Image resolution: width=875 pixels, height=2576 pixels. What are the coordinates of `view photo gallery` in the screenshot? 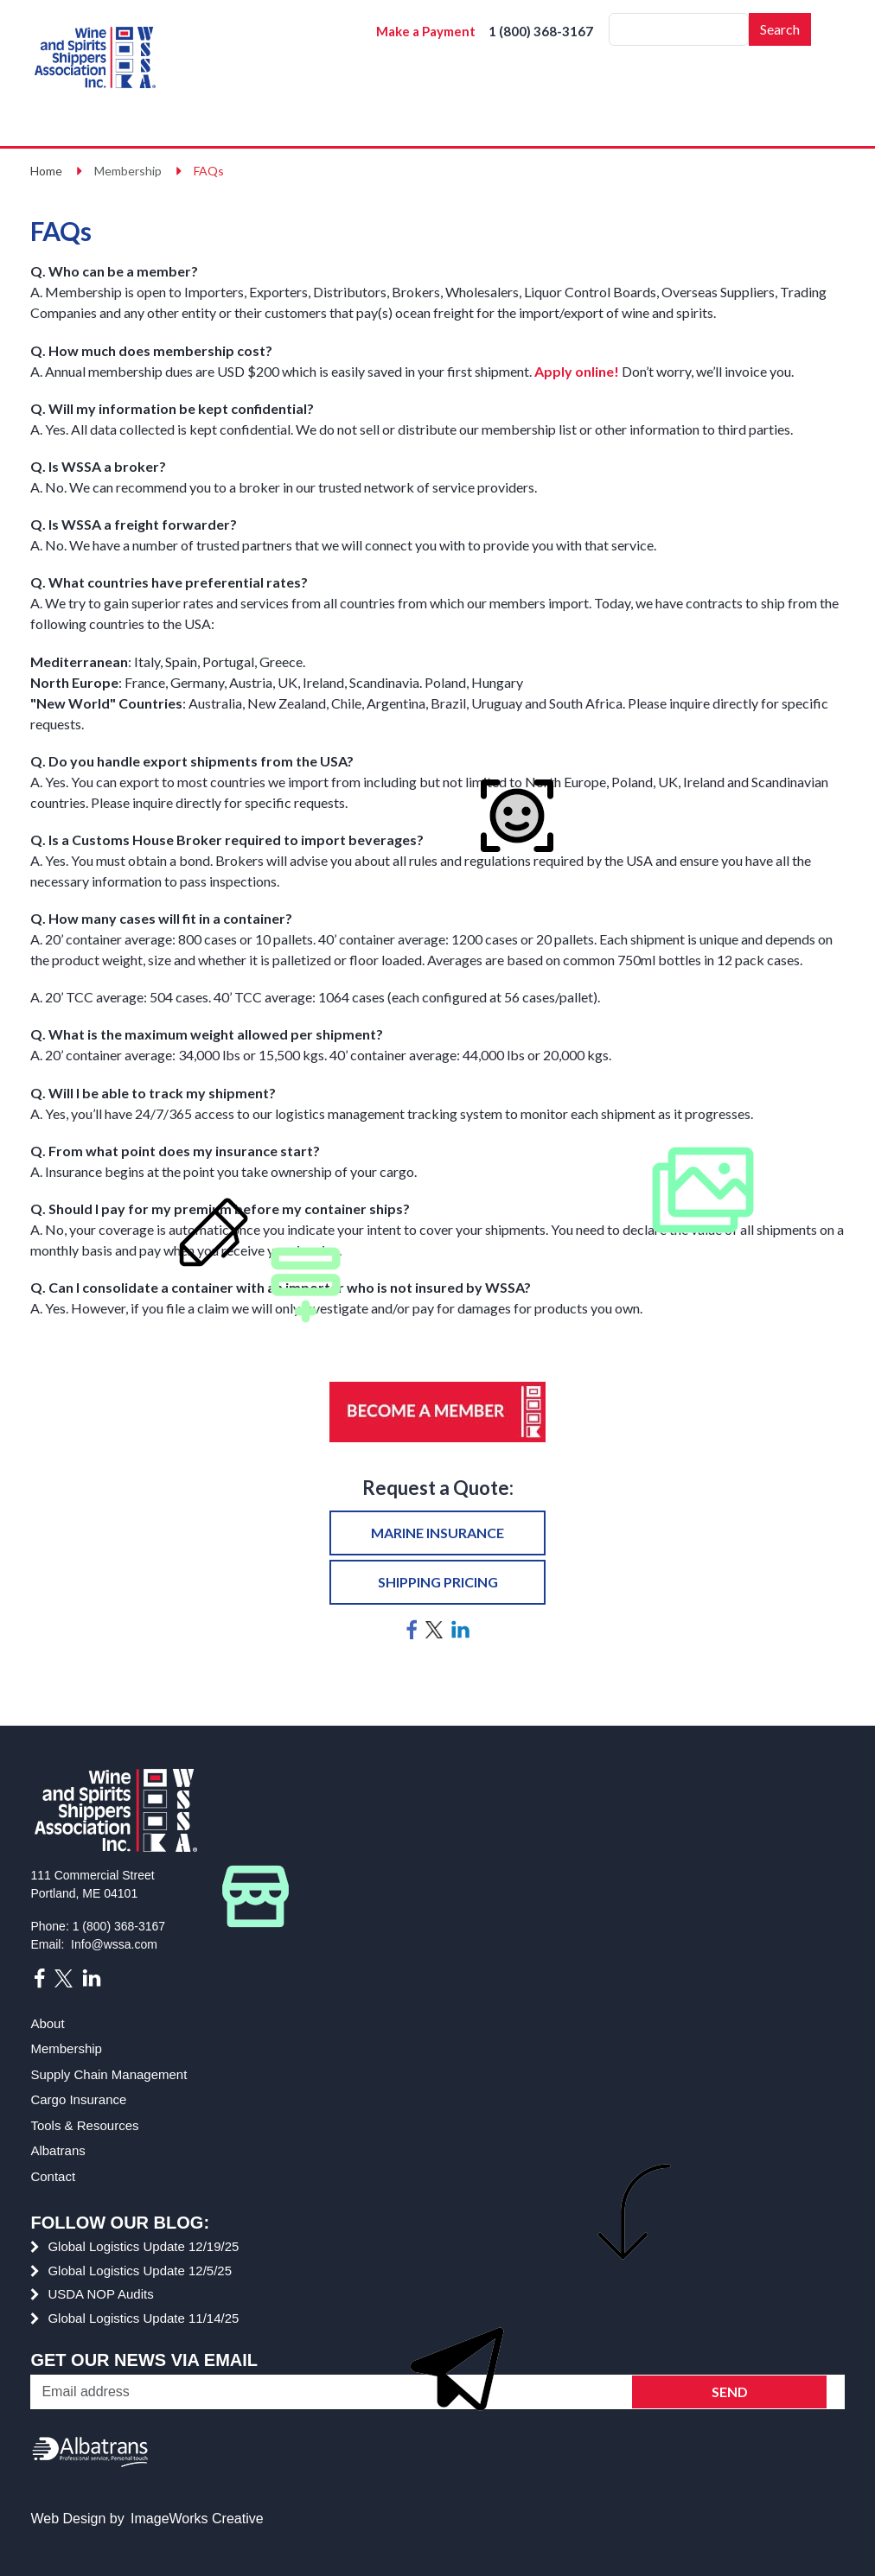 It's located at (703, 1190).